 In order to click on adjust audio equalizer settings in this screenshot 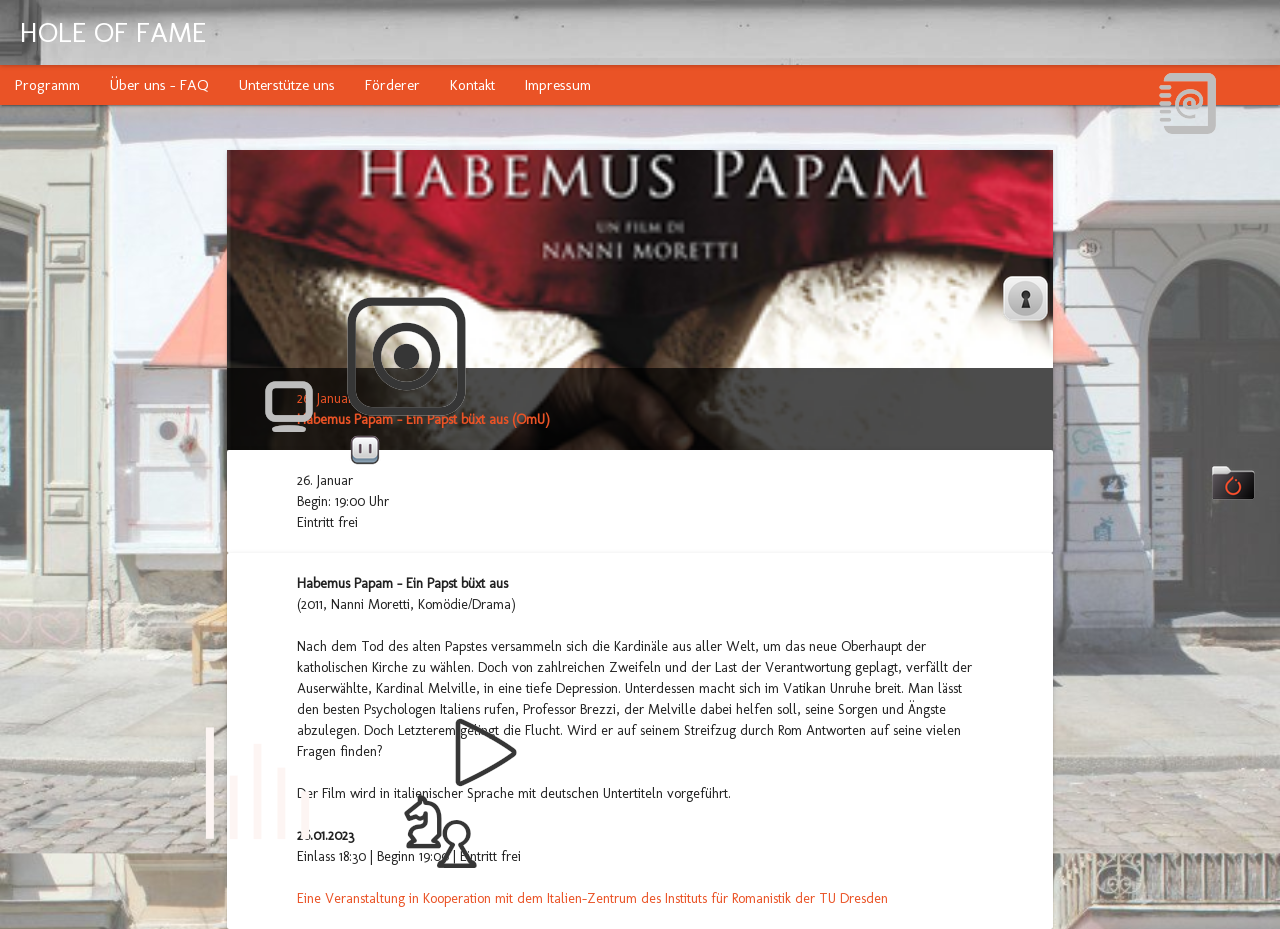, I will do `click(261, 783)`.